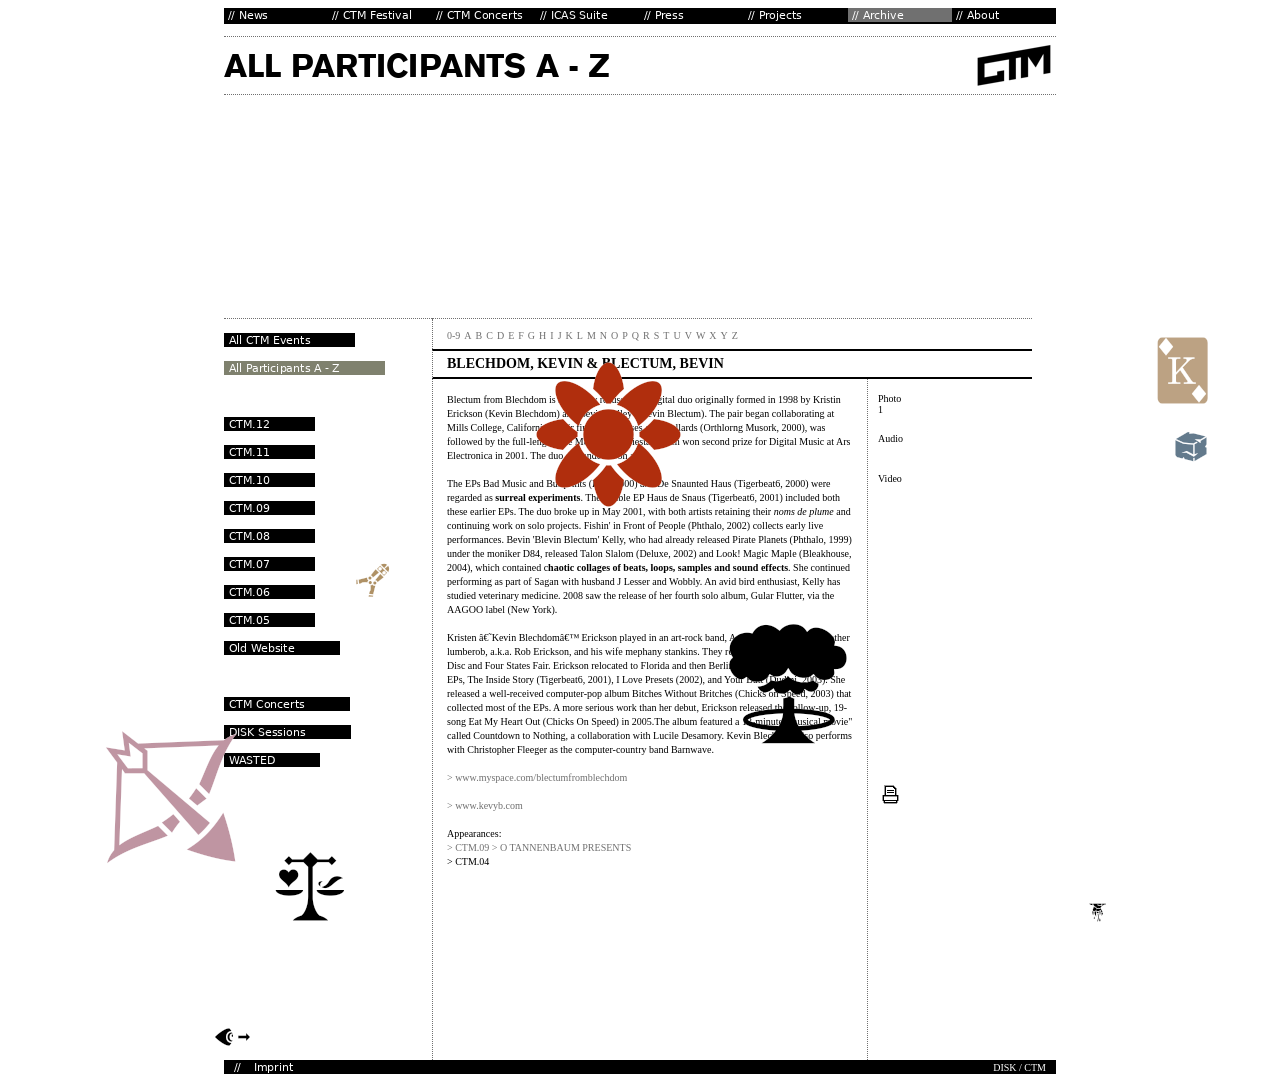 The width and height of the screenshot is (1280, 1083). Describe the element at coordinates (1191, 446) in the screenshot. I see `select stone block material for building` at that location.